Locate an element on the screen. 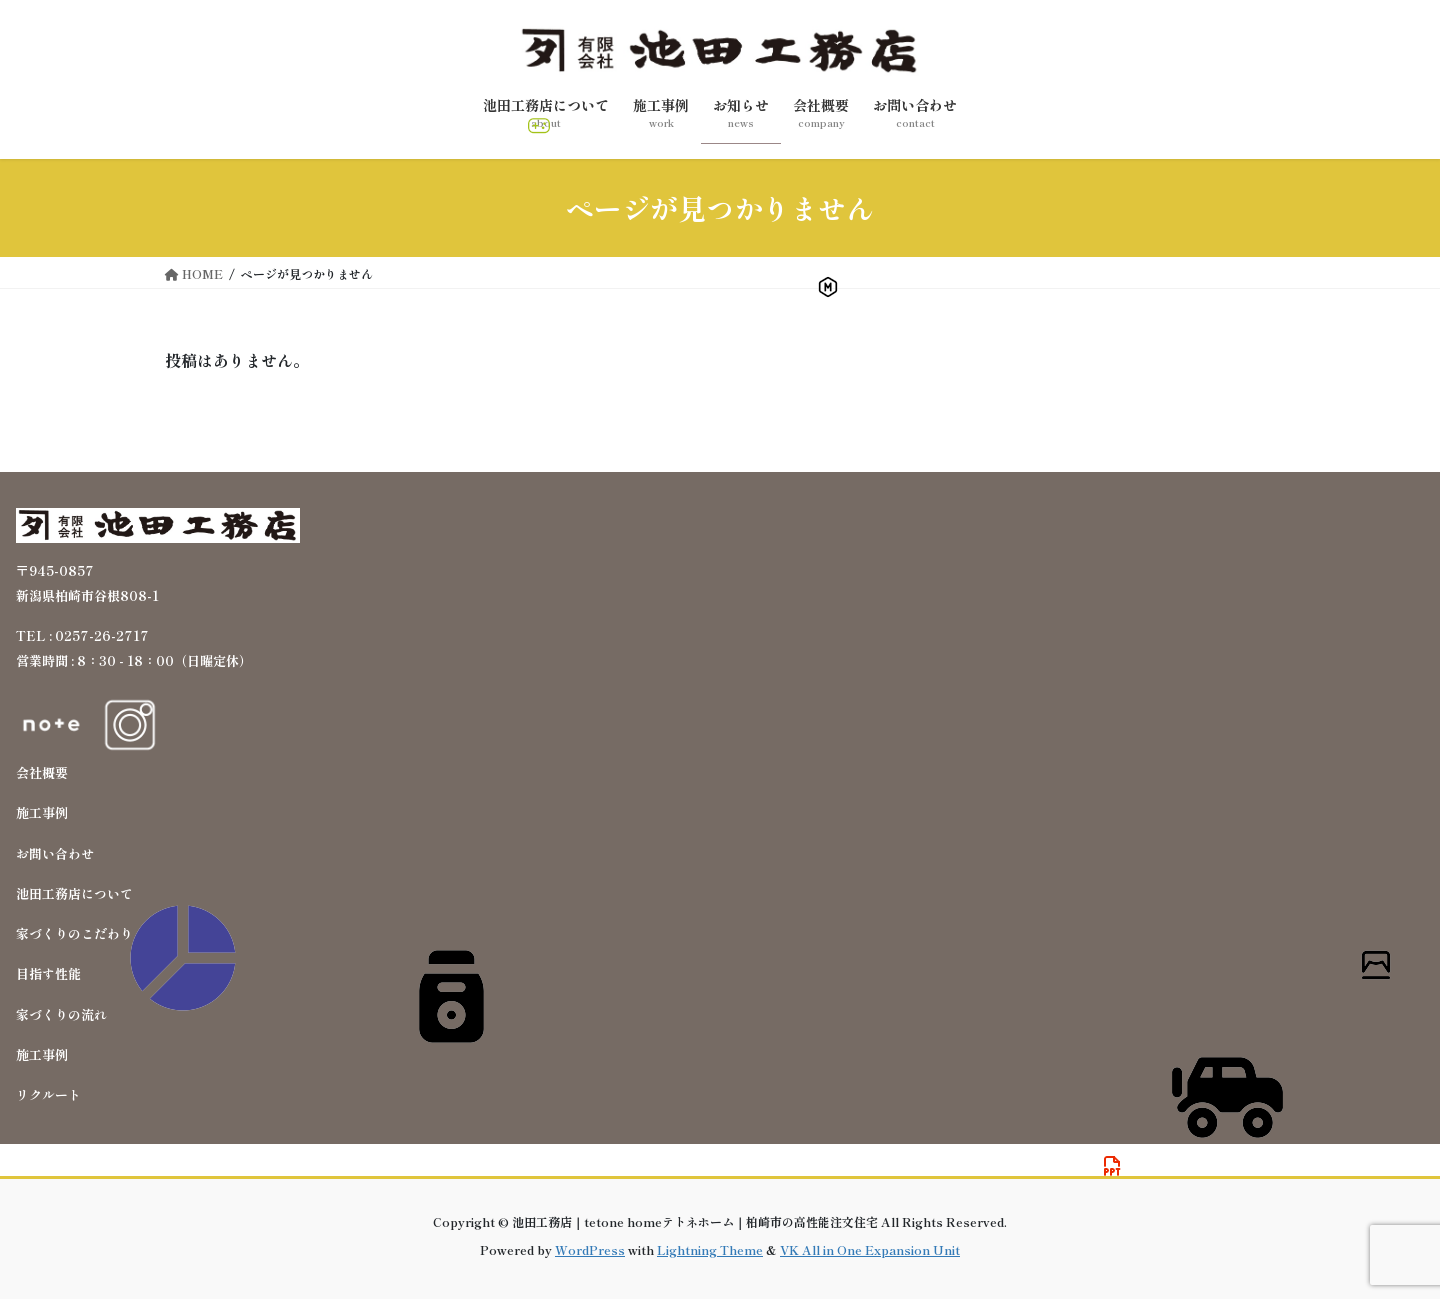  indicates dairy or milk product category is located at coordinates (451, 996).